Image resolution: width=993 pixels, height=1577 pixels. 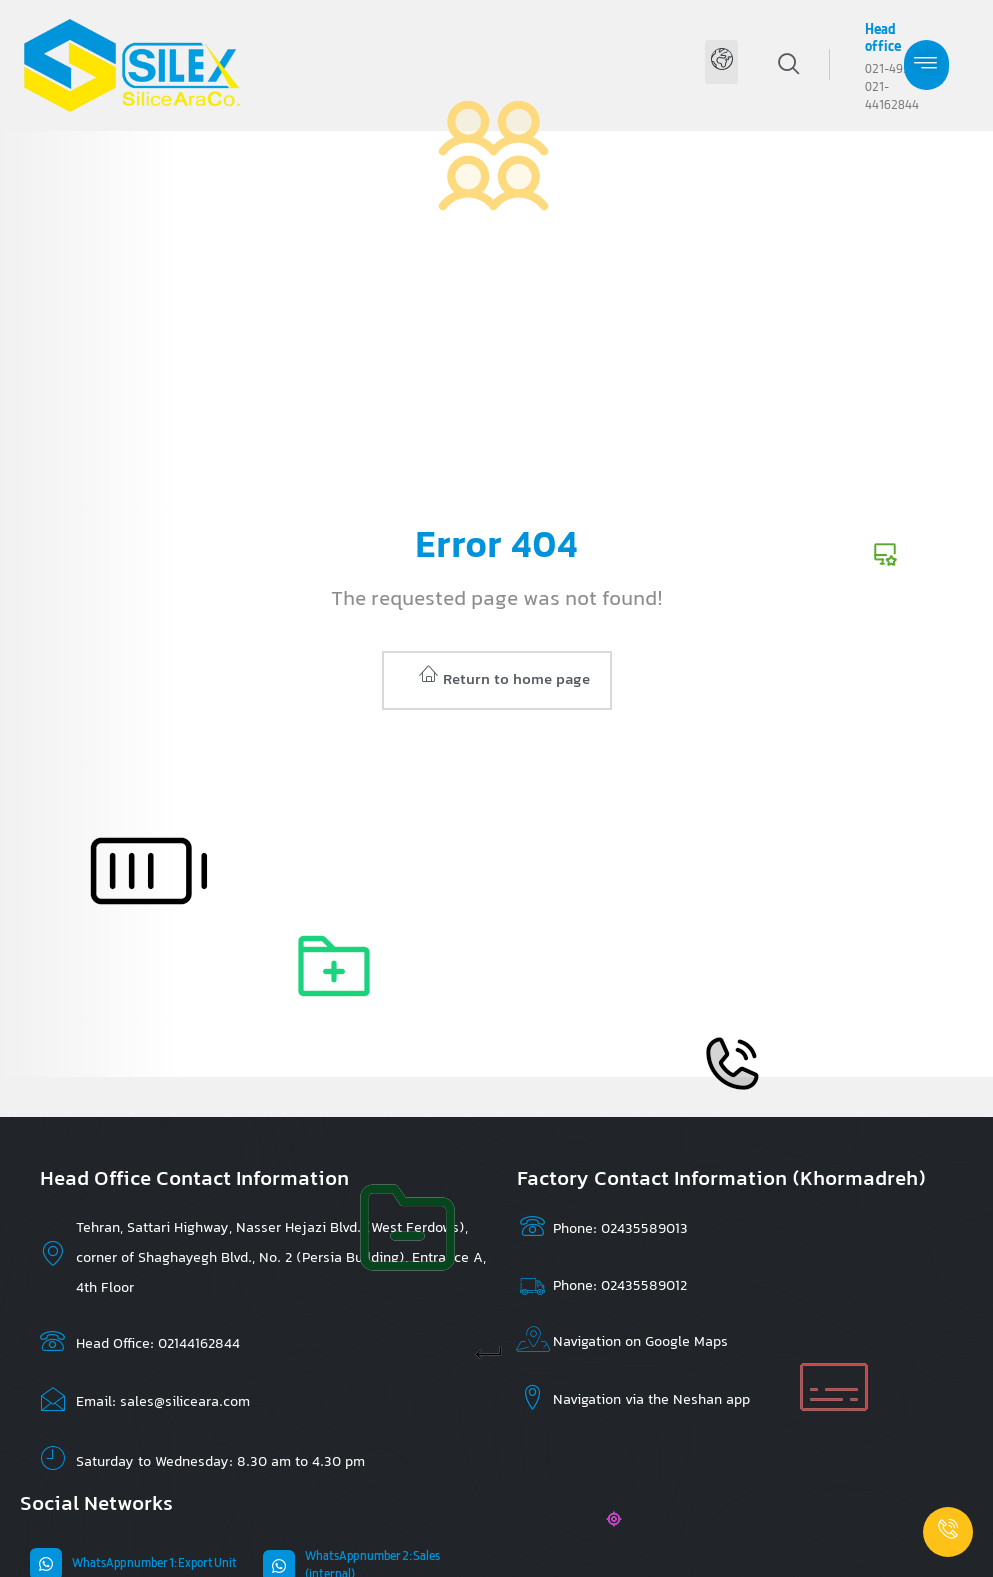 I want to click on indicates high battery level, so click(x=147, y=871).